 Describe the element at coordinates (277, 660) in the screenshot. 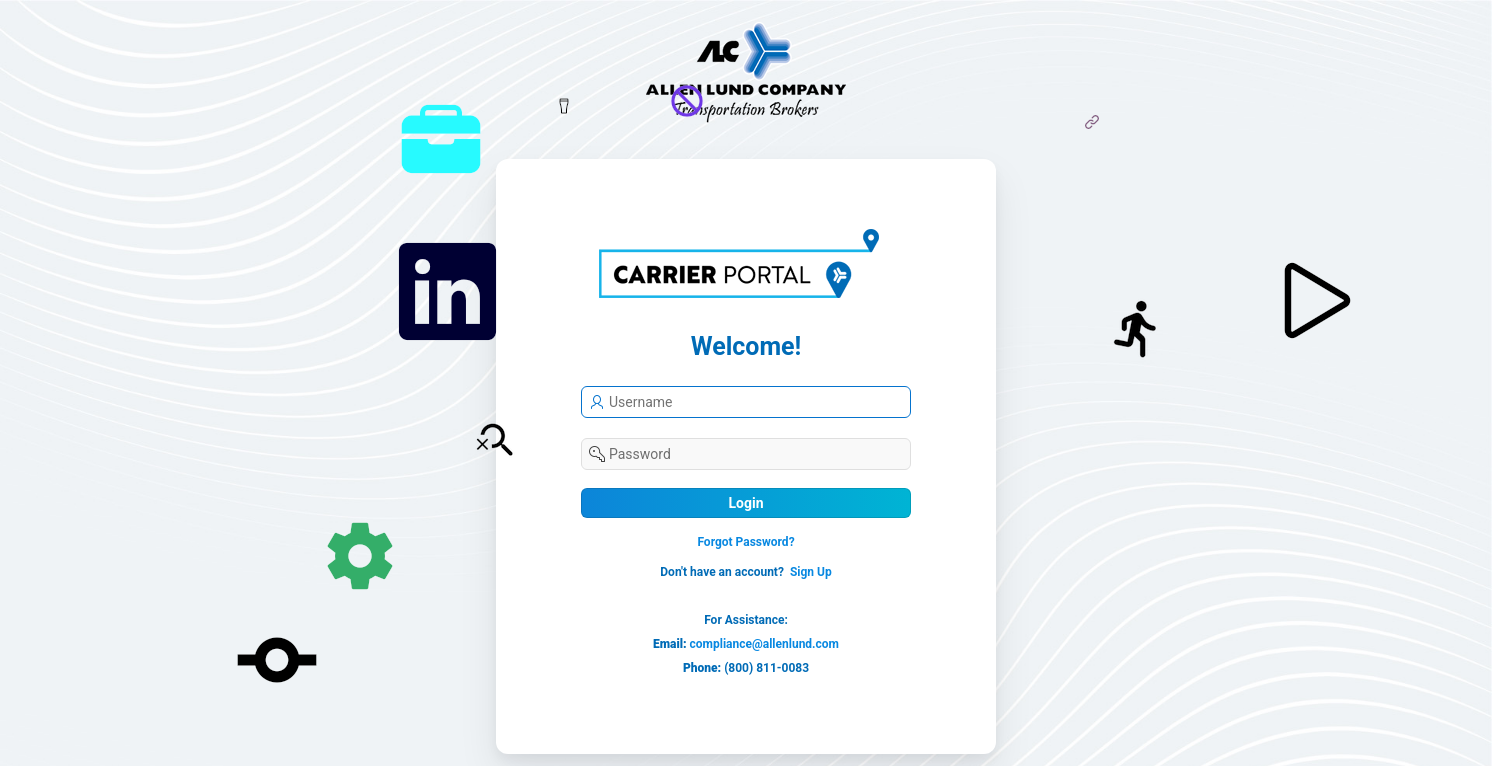

I see `view commit details in version control` at that location.